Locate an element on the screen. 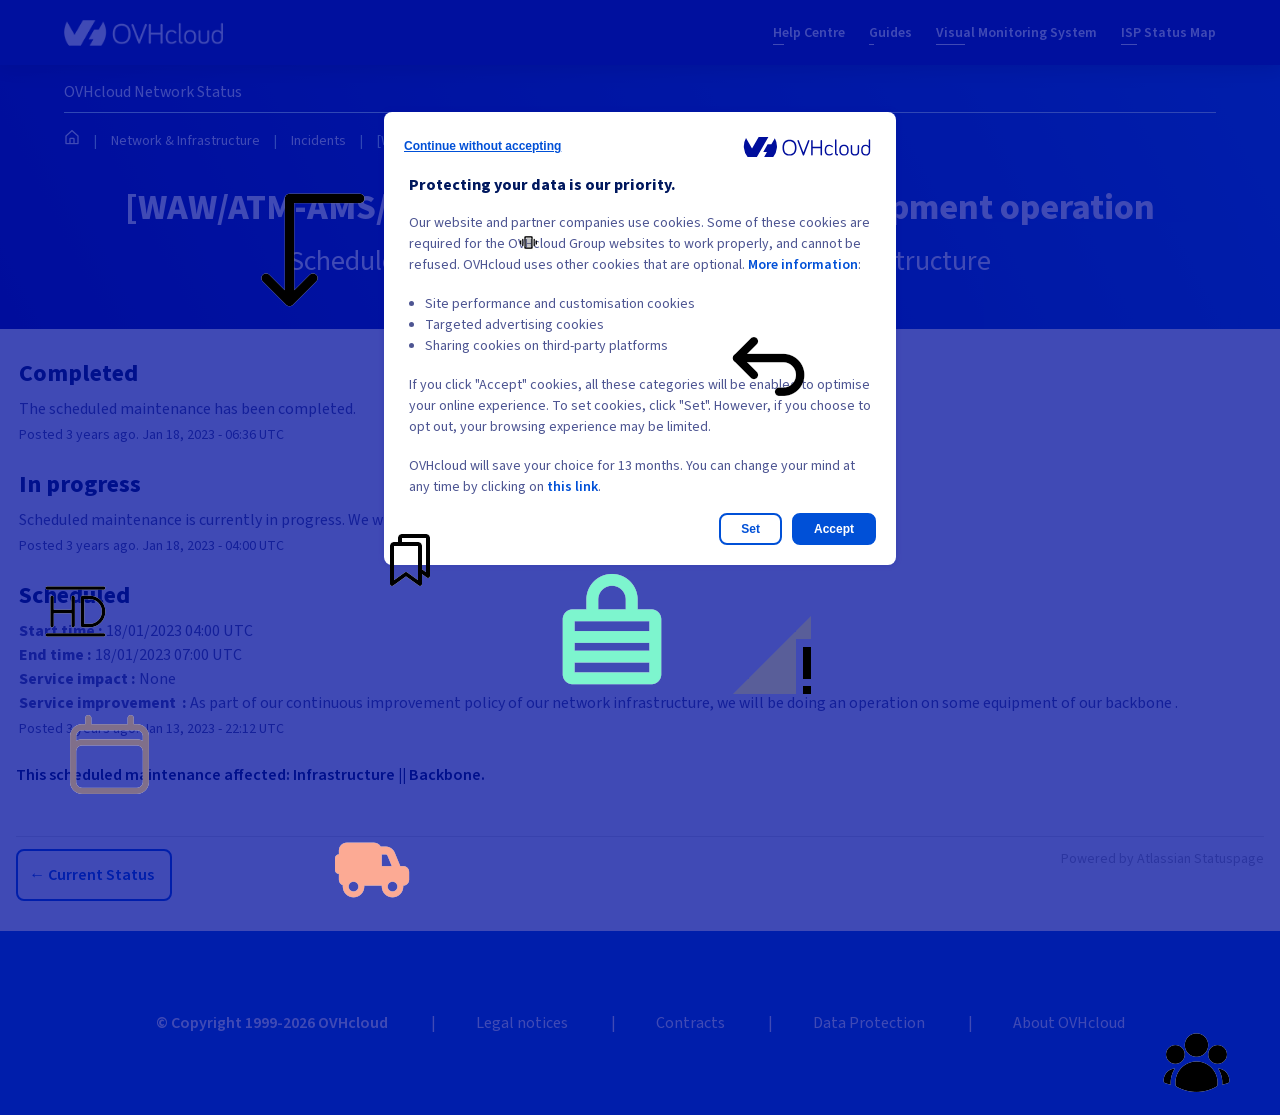 The width and height of the screenshot is (1280, 1115). go back and down in navigation is located at coordinates (313, 250).